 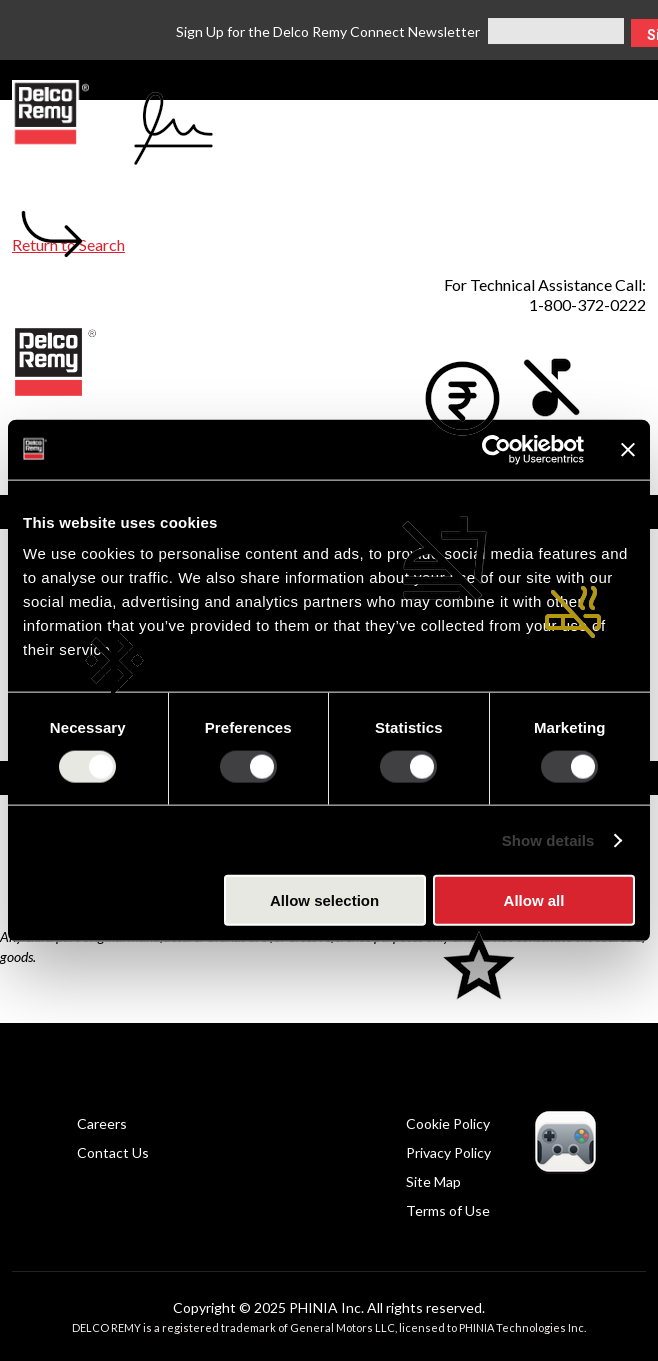 I want to click on mute or disable music playback, so click(x=551, y=387).